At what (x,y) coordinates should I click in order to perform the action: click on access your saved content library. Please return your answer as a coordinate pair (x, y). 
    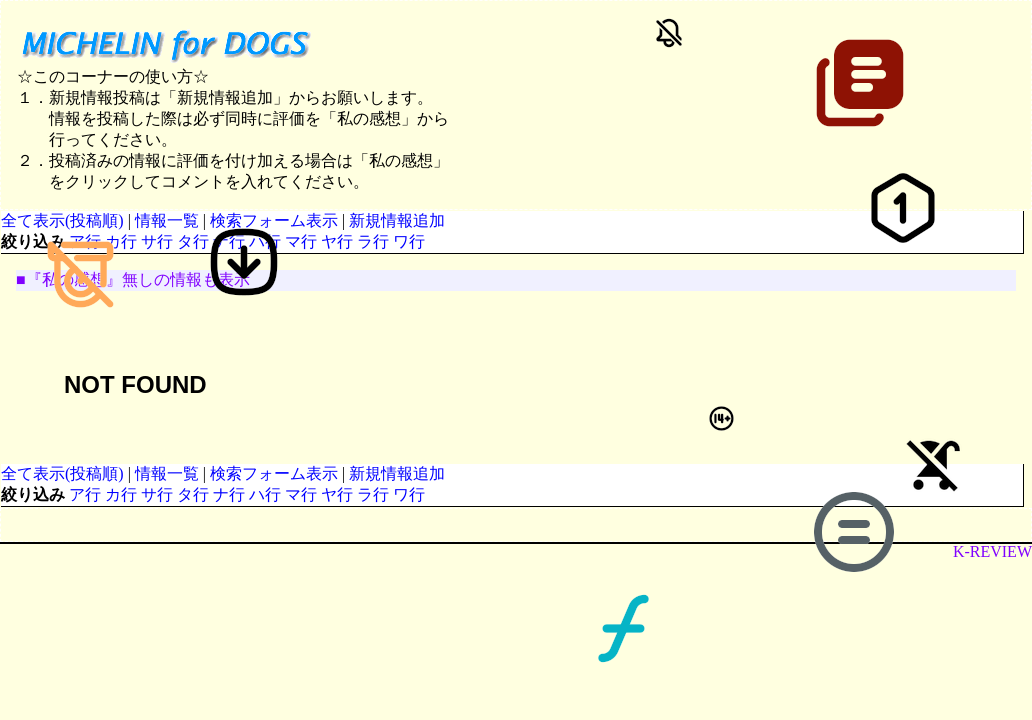
    Looking at the image, I should click on (860, 83).